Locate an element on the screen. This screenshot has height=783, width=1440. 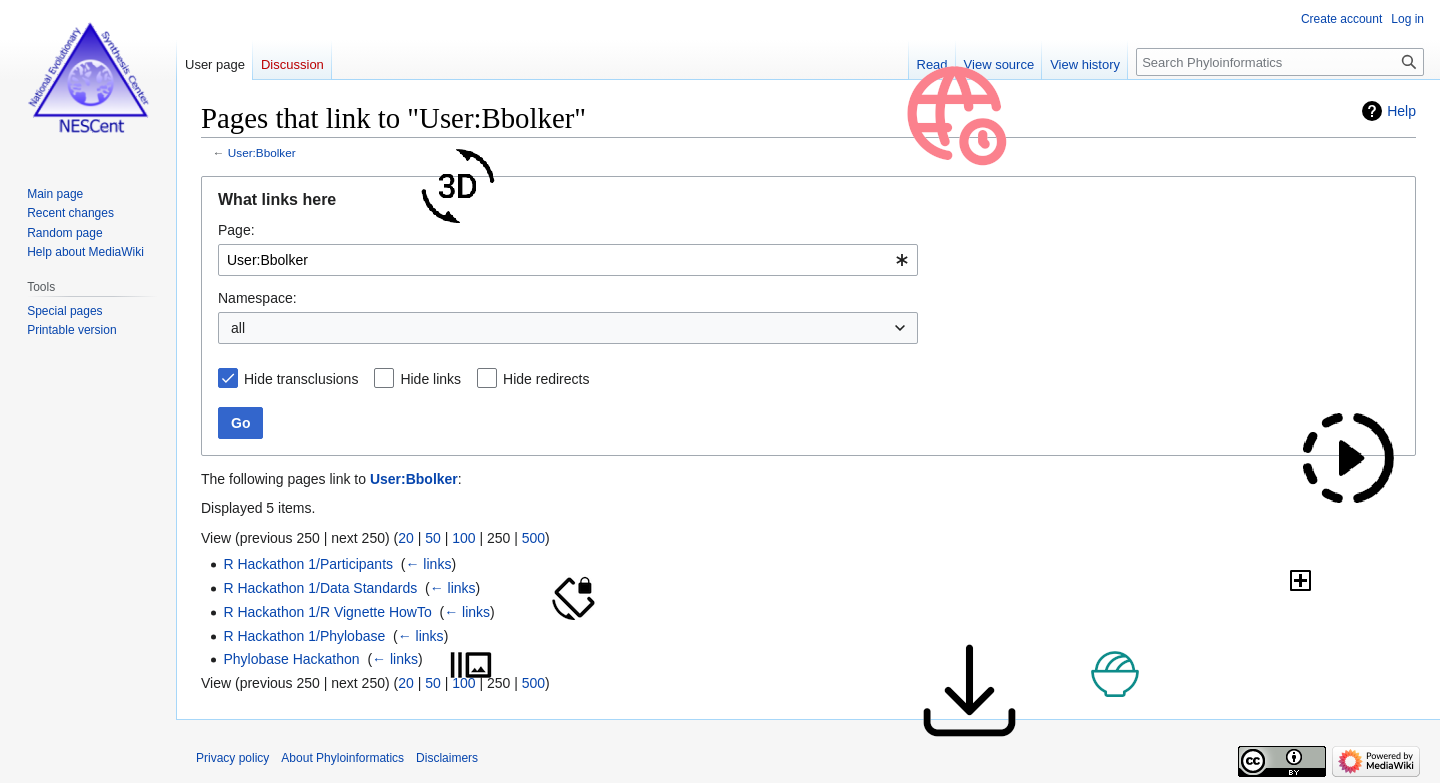
enable burst mode for rapid photo capture is located at coordinates (471, 665).